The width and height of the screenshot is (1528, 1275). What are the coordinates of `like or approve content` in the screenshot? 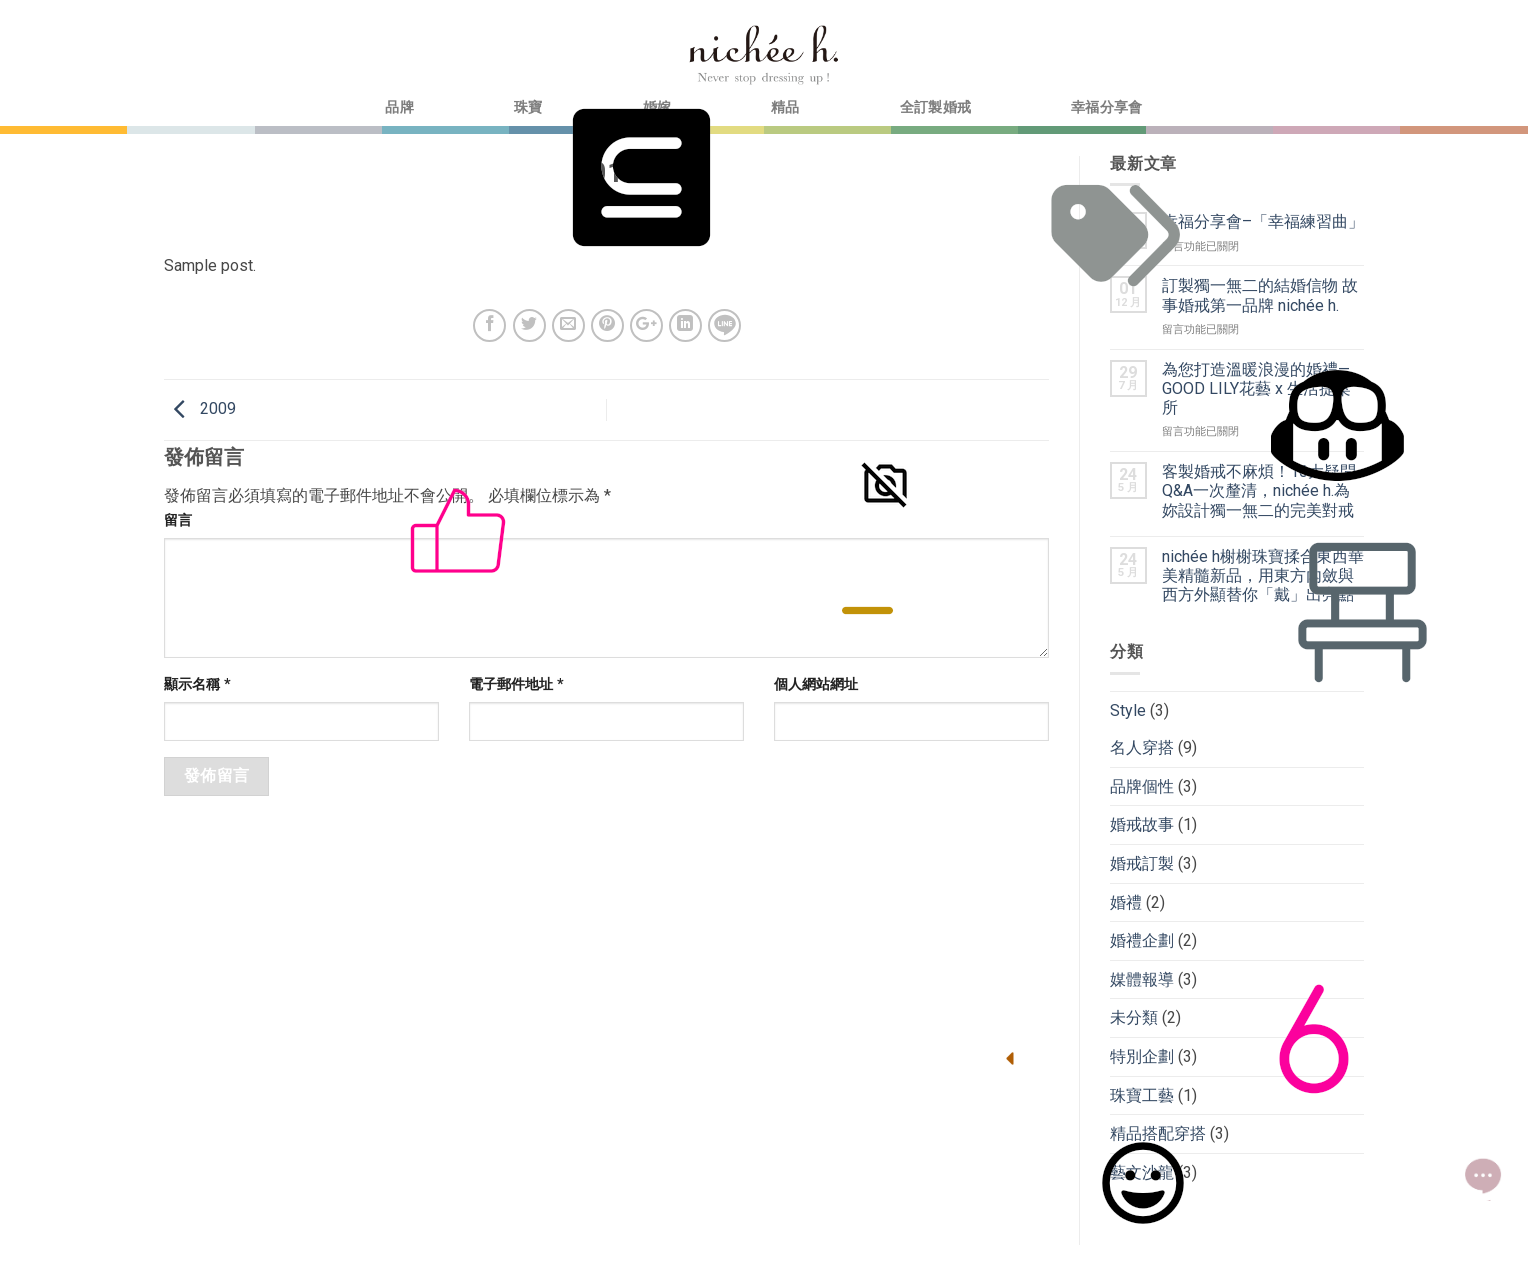 It's located at (458, 536).